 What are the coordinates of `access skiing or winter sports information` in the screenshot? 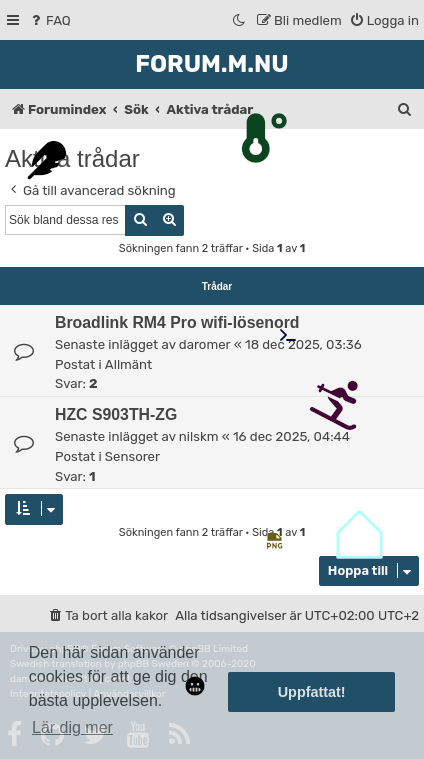 It's located at (336, 404).